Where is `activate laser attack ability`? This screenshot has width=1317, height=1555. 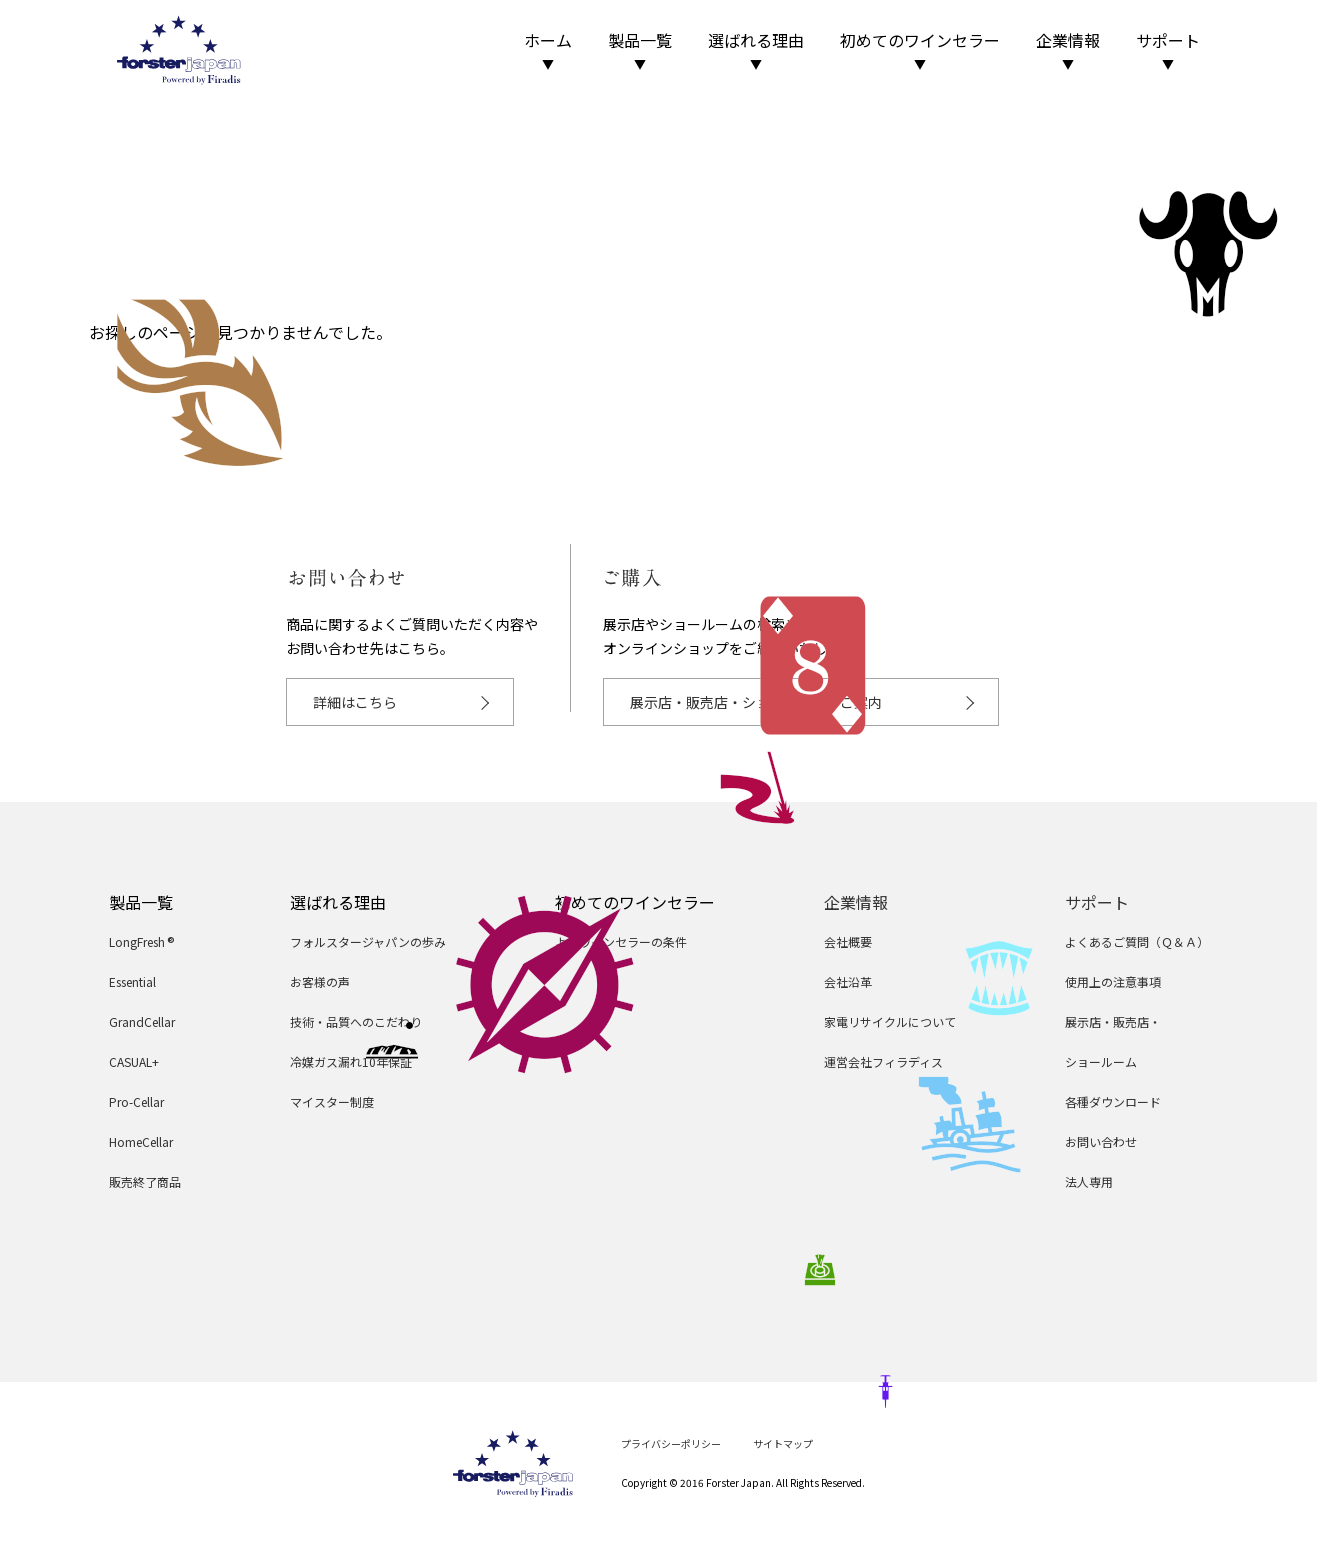
activate laser attack ability is located at coordinates (757, 788).